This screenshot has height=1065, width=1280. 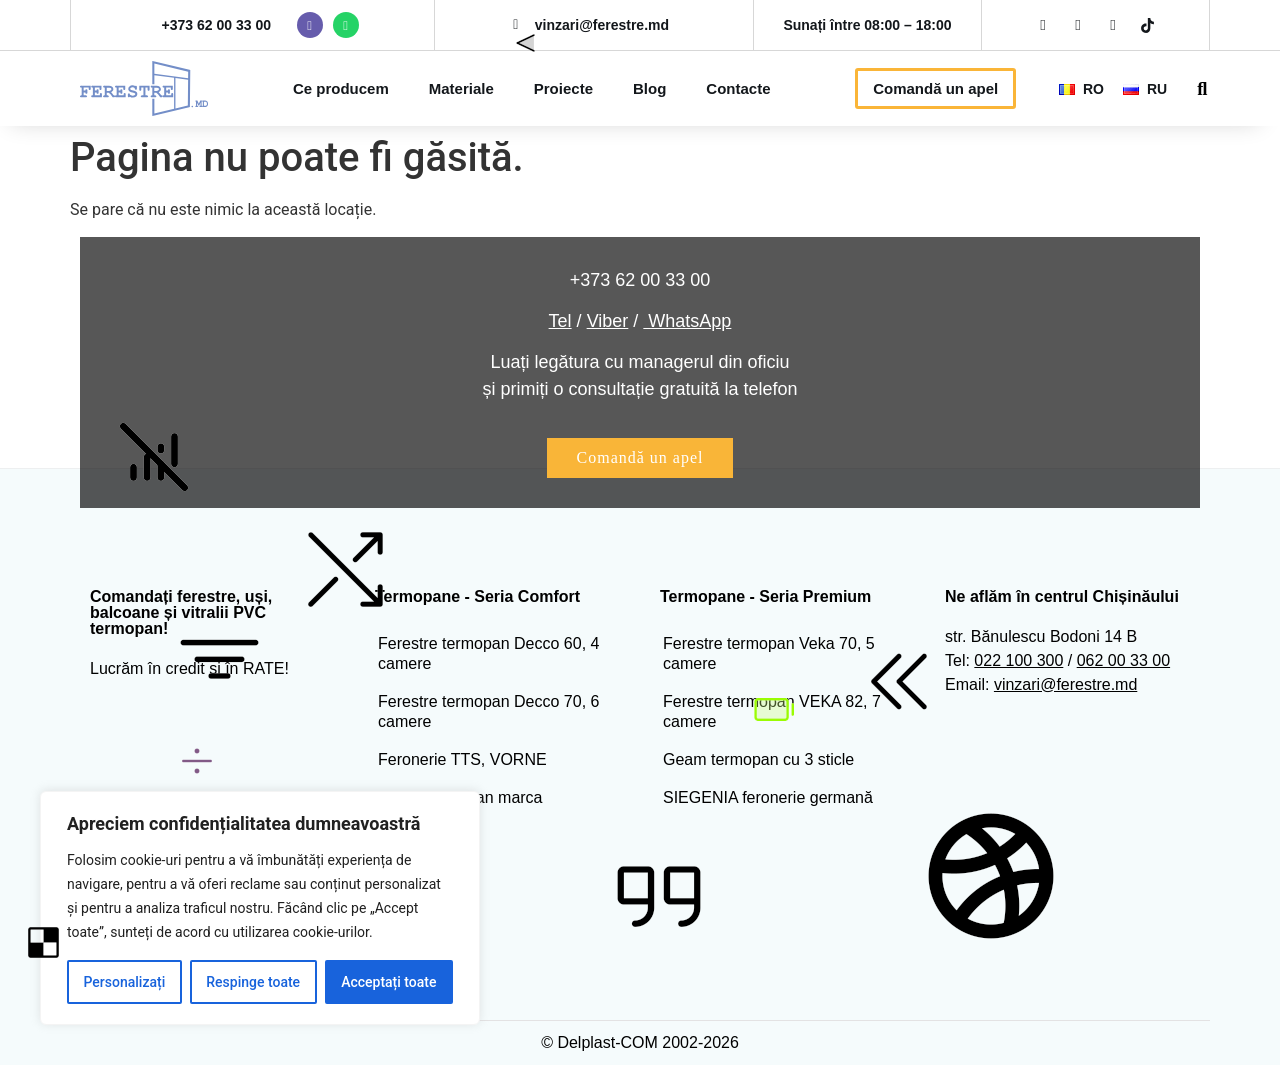 I want to click on indicates battery is empty or depleted, so click(x=773, y=709).